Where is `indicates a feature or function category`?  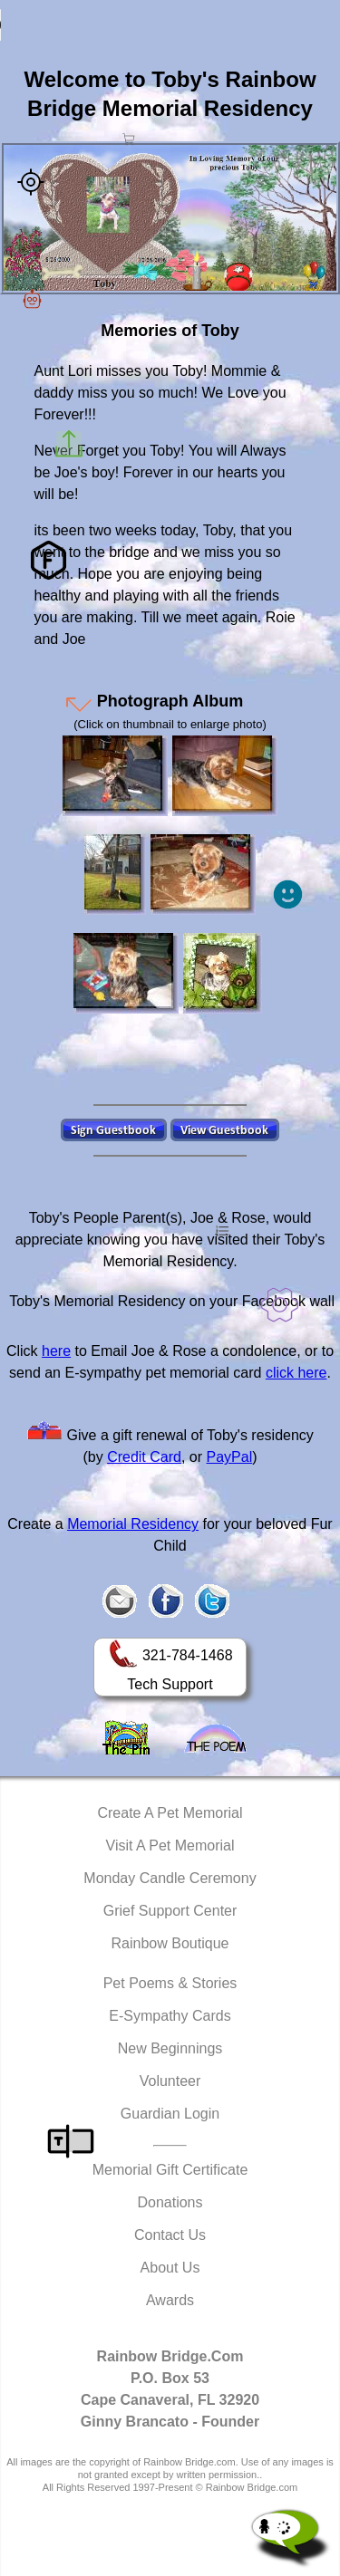
indicates a feature or function category is located at coordinates (48, 560).